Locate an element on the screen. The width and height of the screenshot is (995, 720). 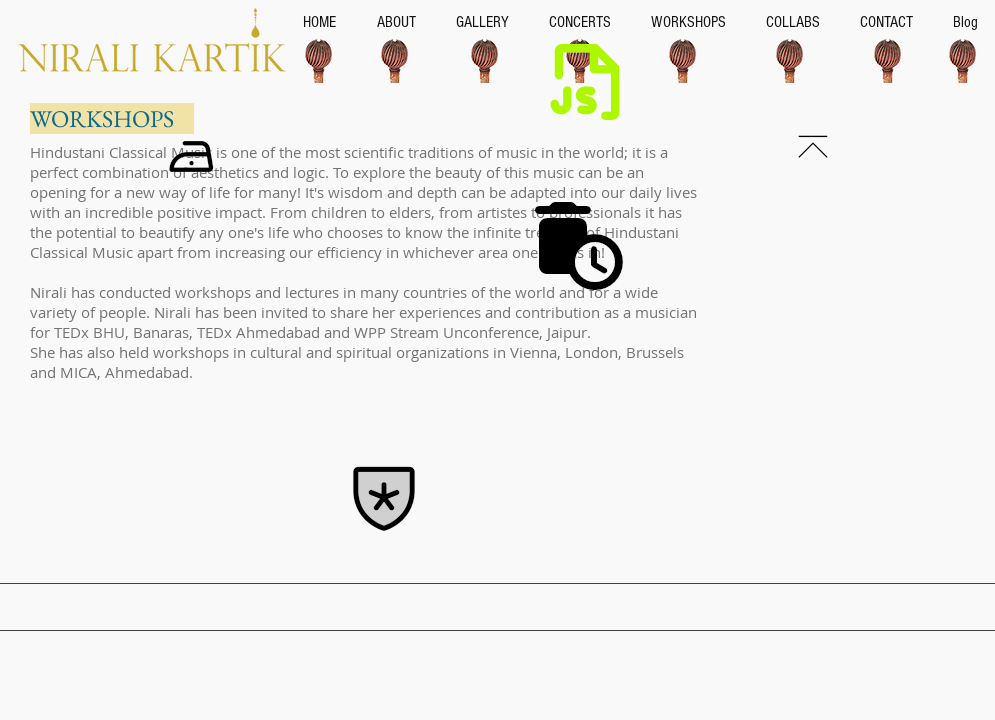
javascript file in a project directory is located at coordinates (587, 82).